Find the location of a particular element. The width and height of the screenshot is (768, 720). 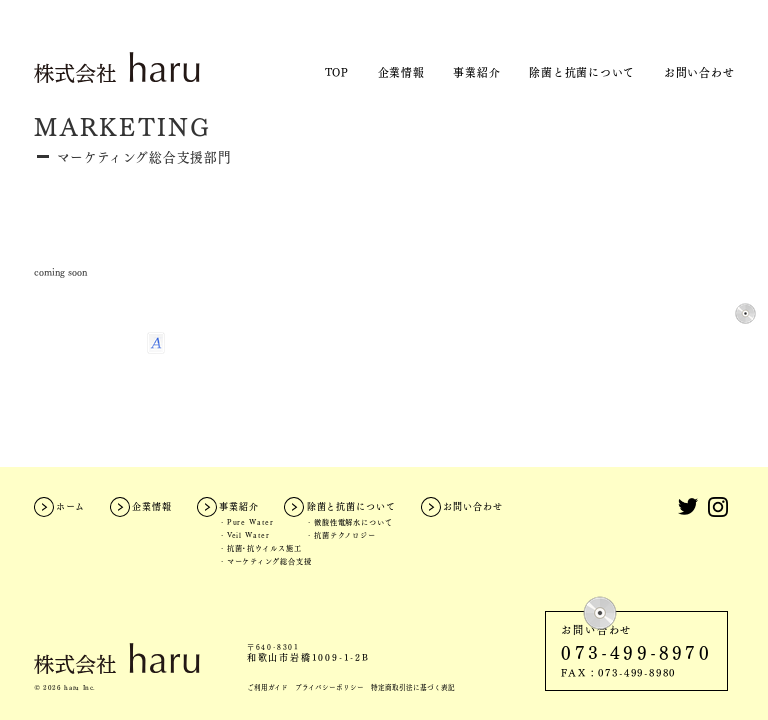

indicates a DVD-RW drive or rewritable disc device is located at coordinates (600, 613).